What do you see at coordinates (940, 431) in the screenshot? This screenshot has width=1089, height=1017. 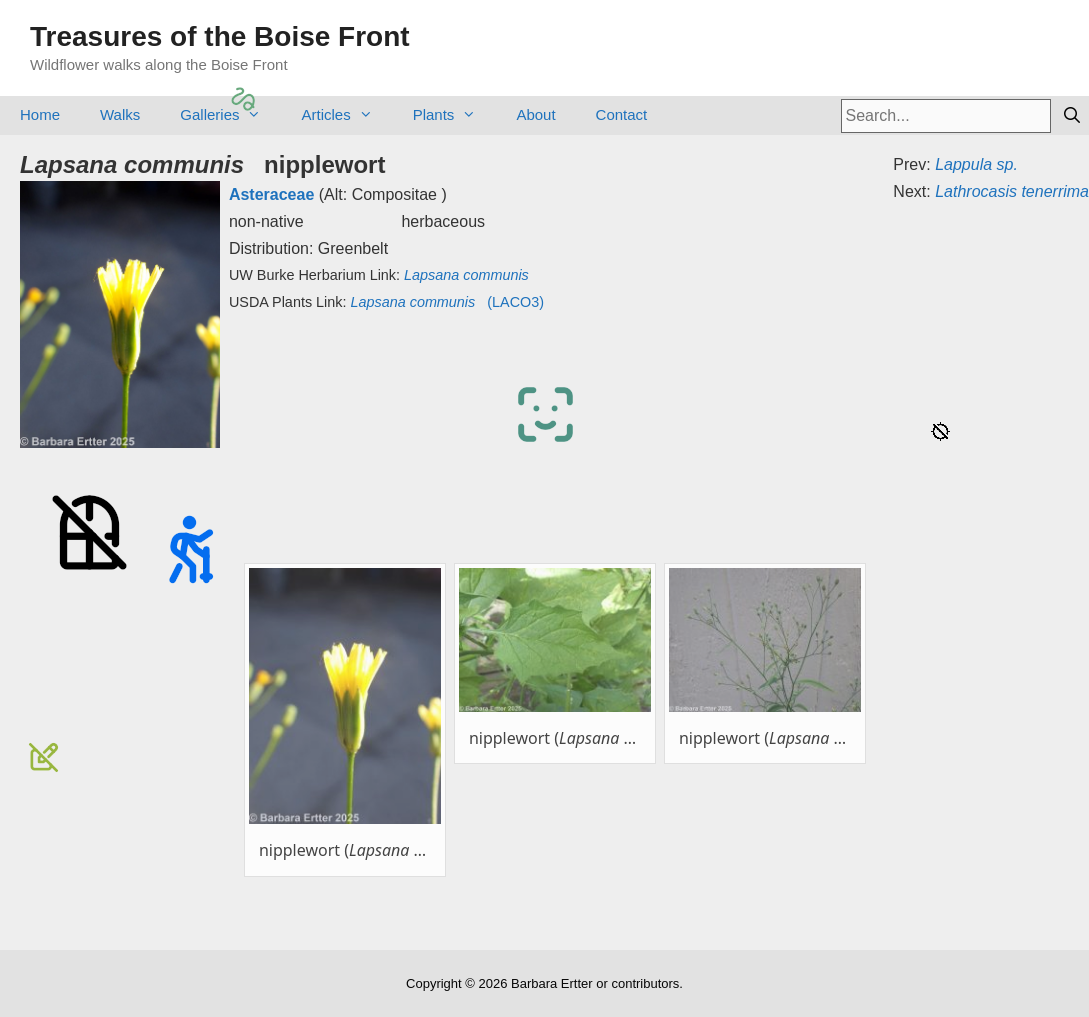 I see `location services are disabled` at bounding box center [940, 431].